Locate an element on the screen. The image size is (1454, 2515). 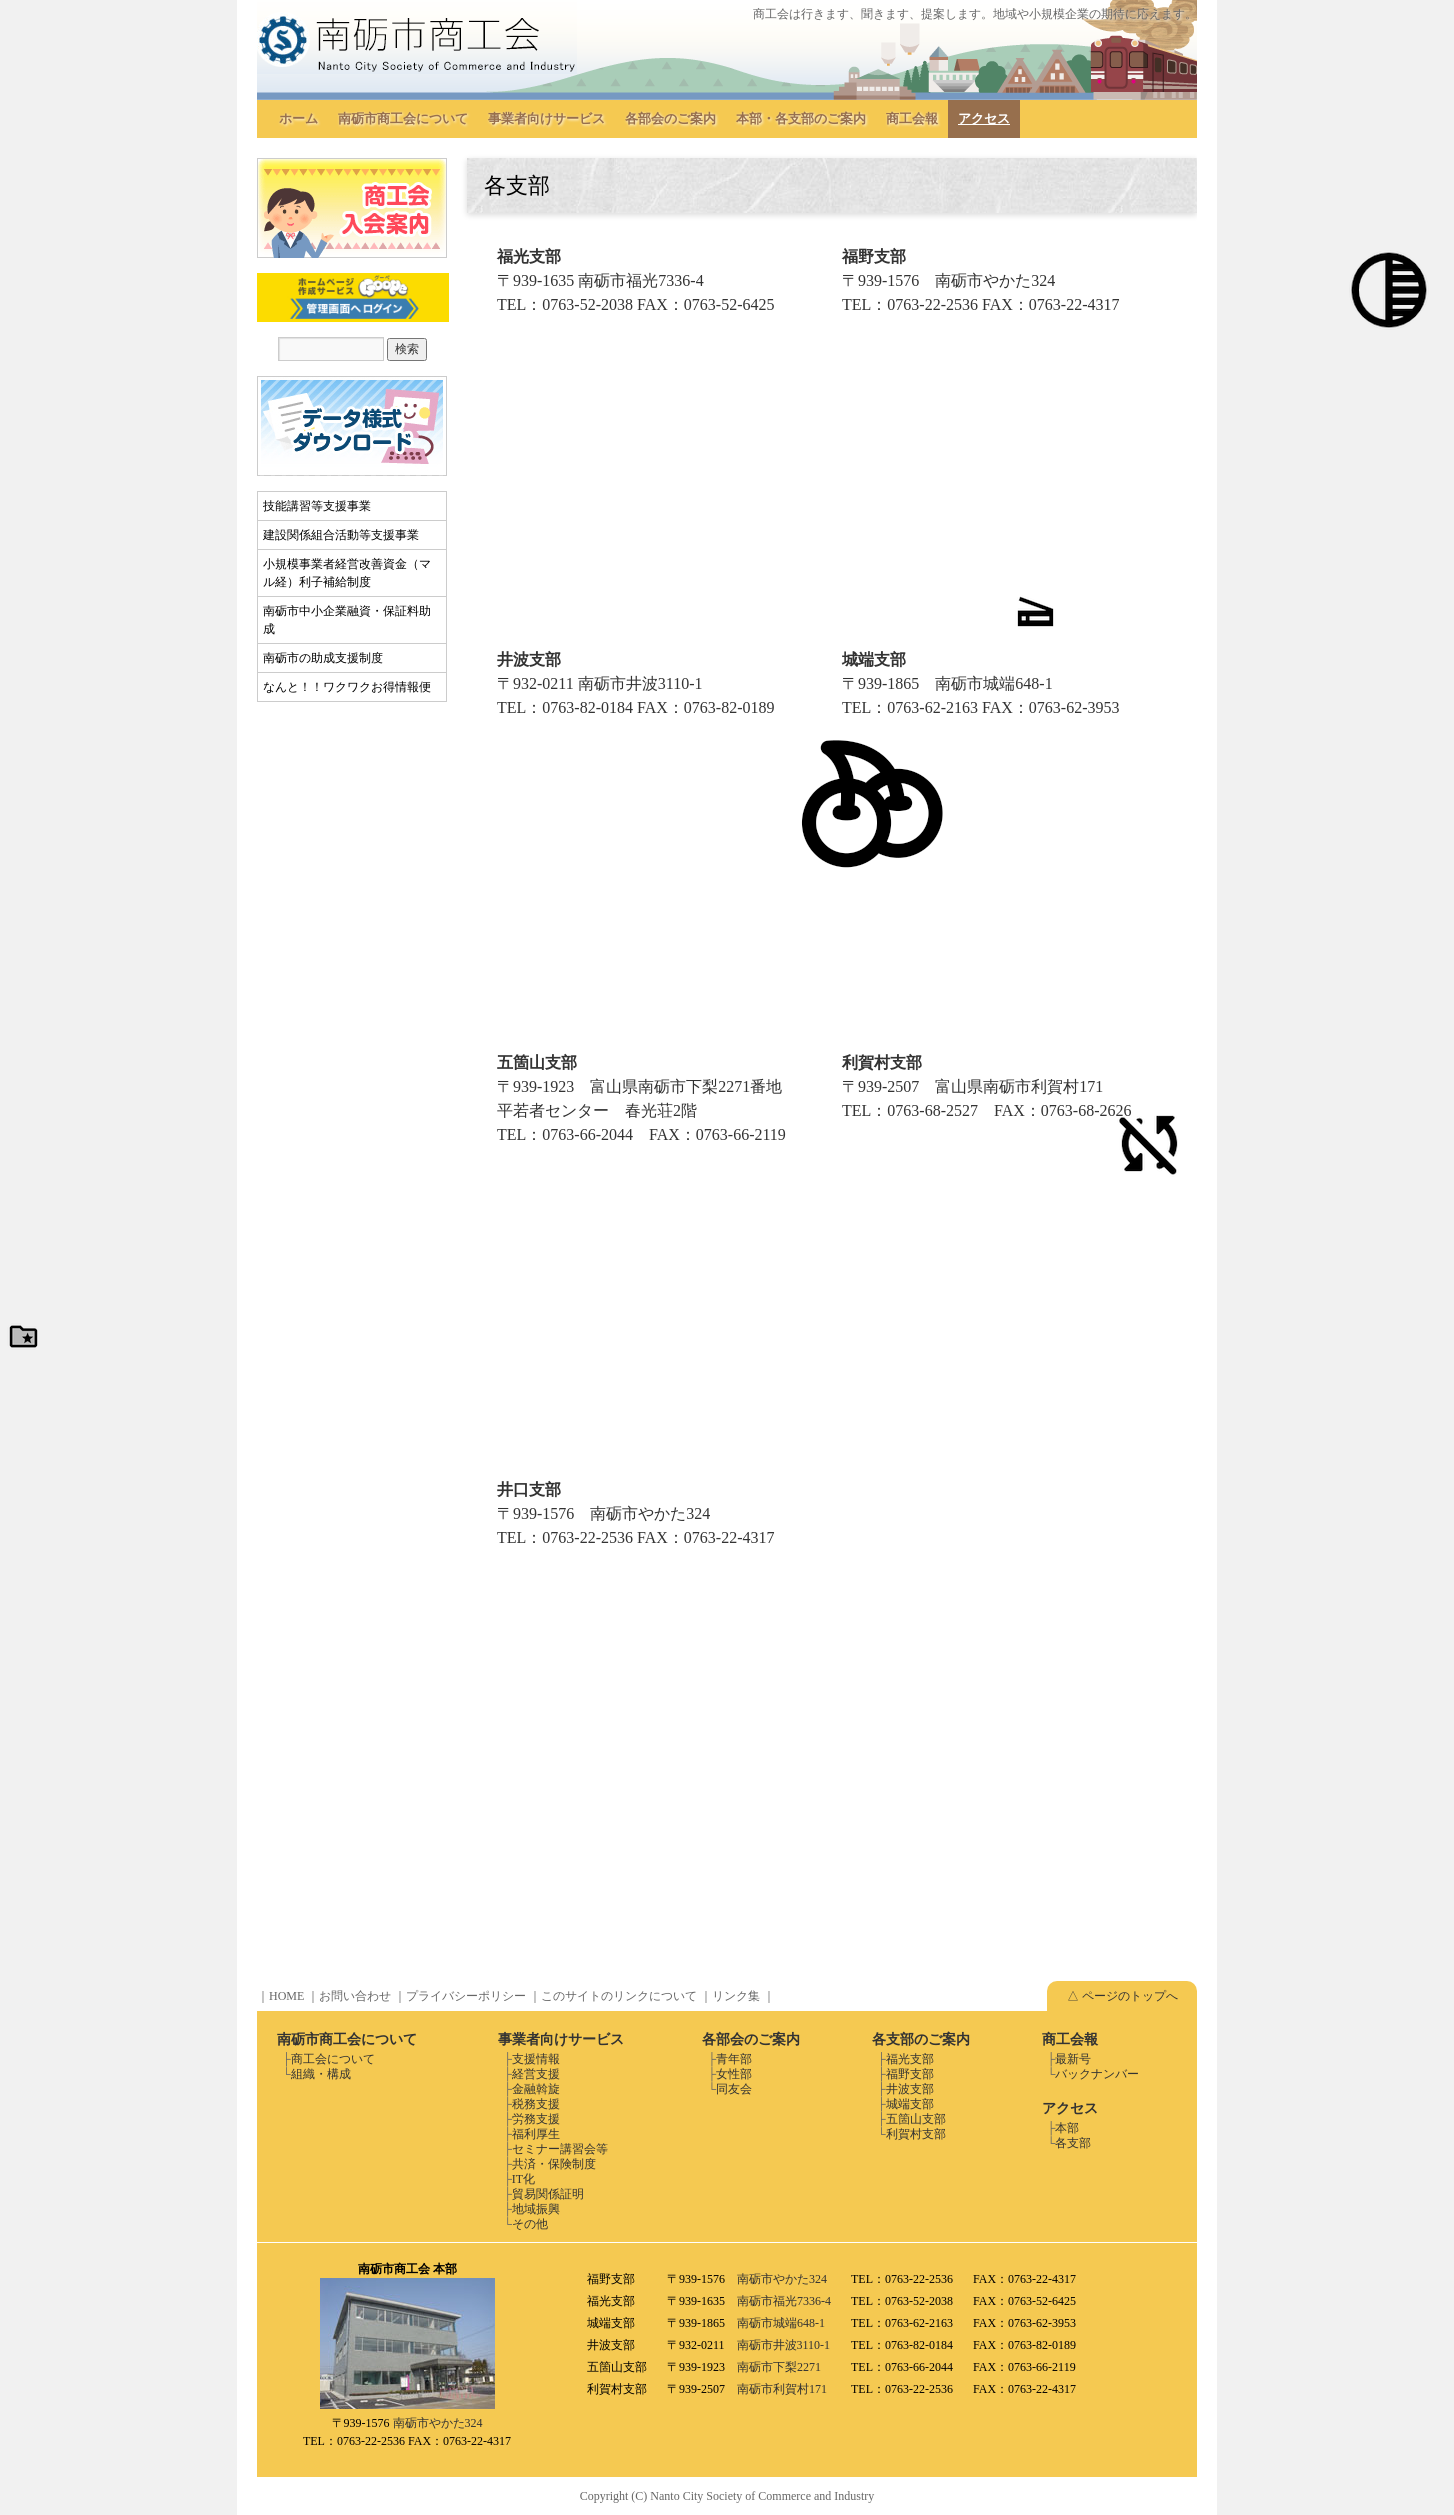
scan a document or image is located at coordinates (1035, 610).